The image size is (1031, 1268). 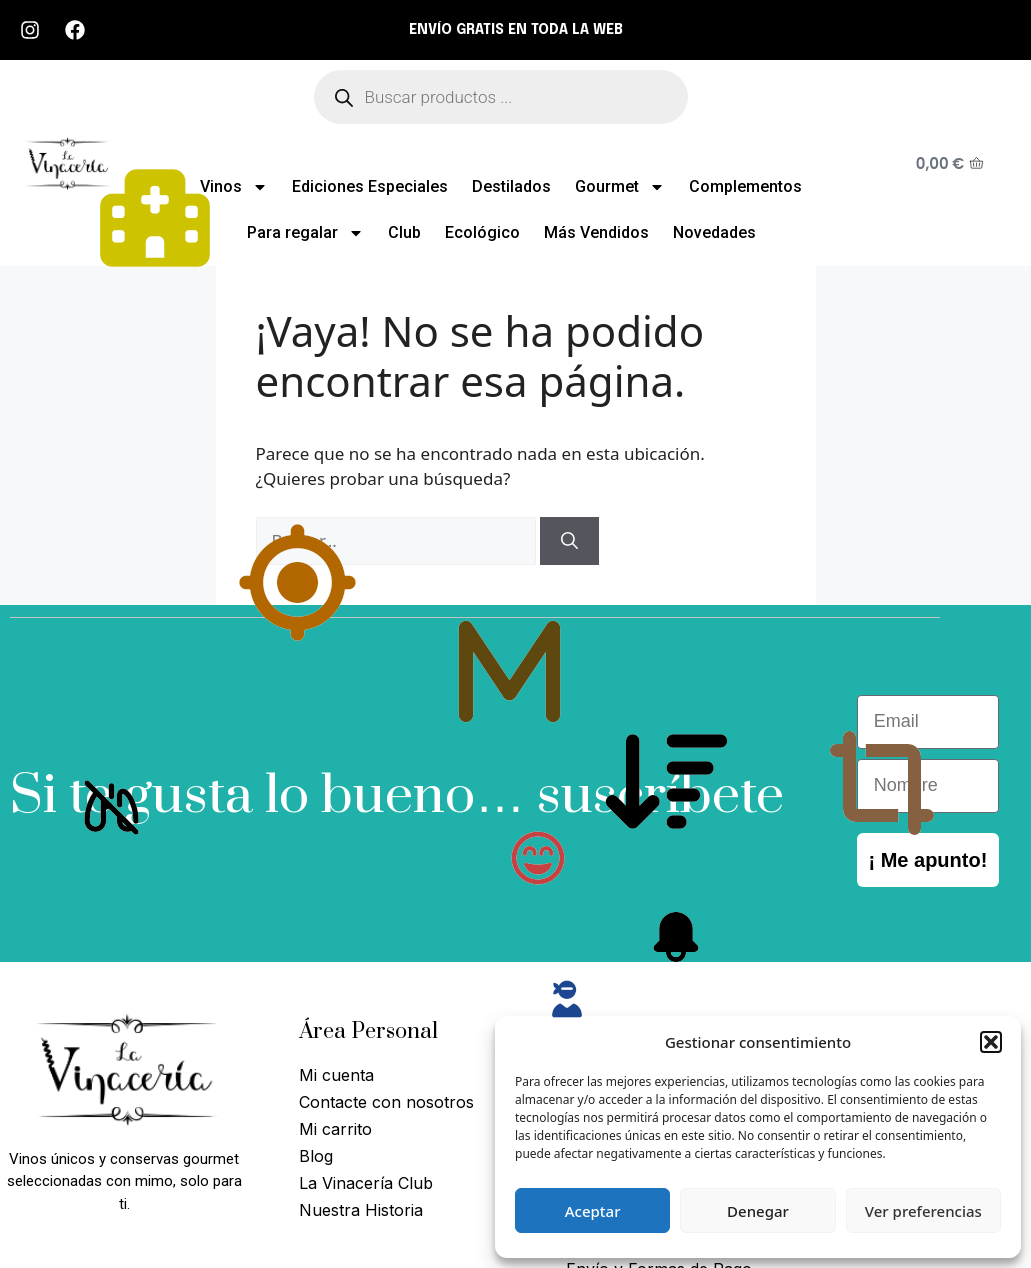 I want to click on switch to incognito or private mode, so click(x=567, y=999).